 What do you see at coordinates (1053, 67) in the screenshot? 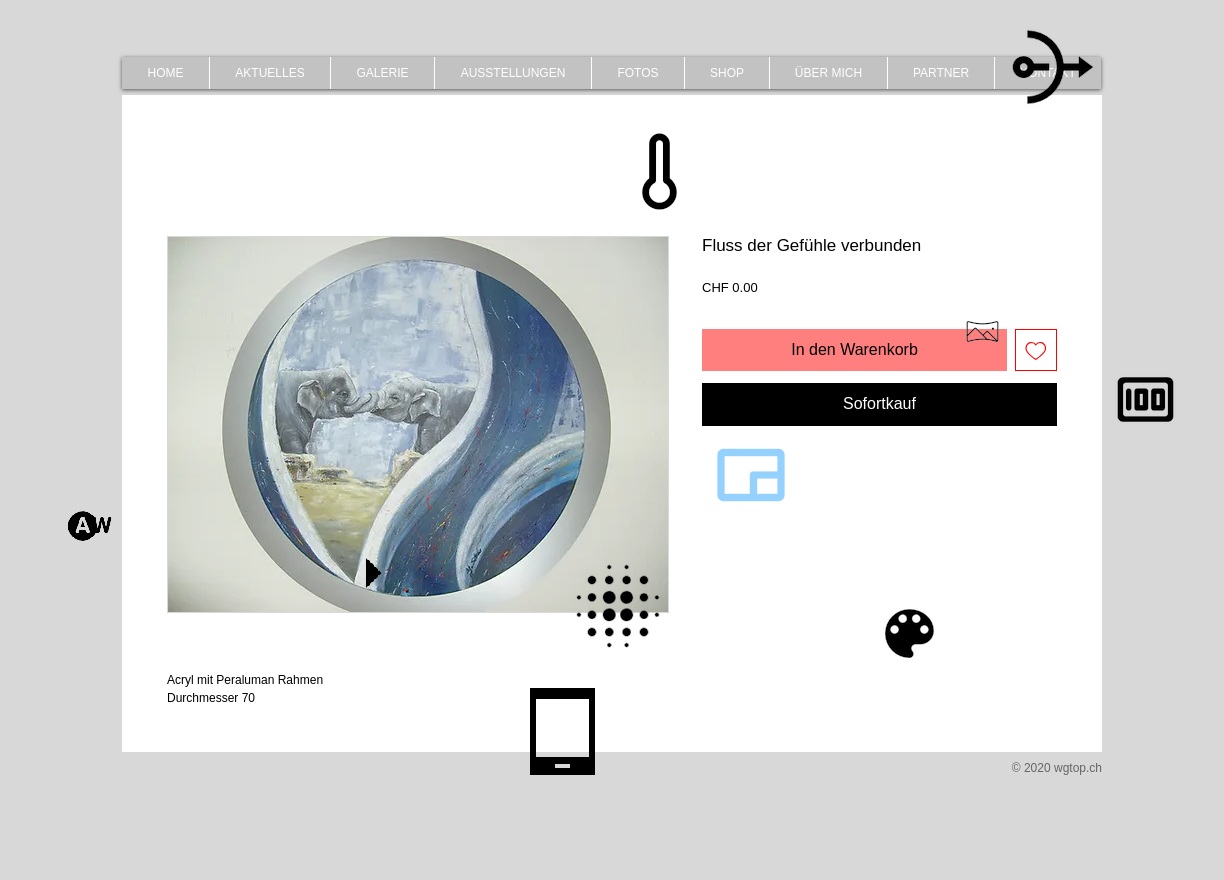
I see `configure network address translation settings` at bounding box center [1053, 67].